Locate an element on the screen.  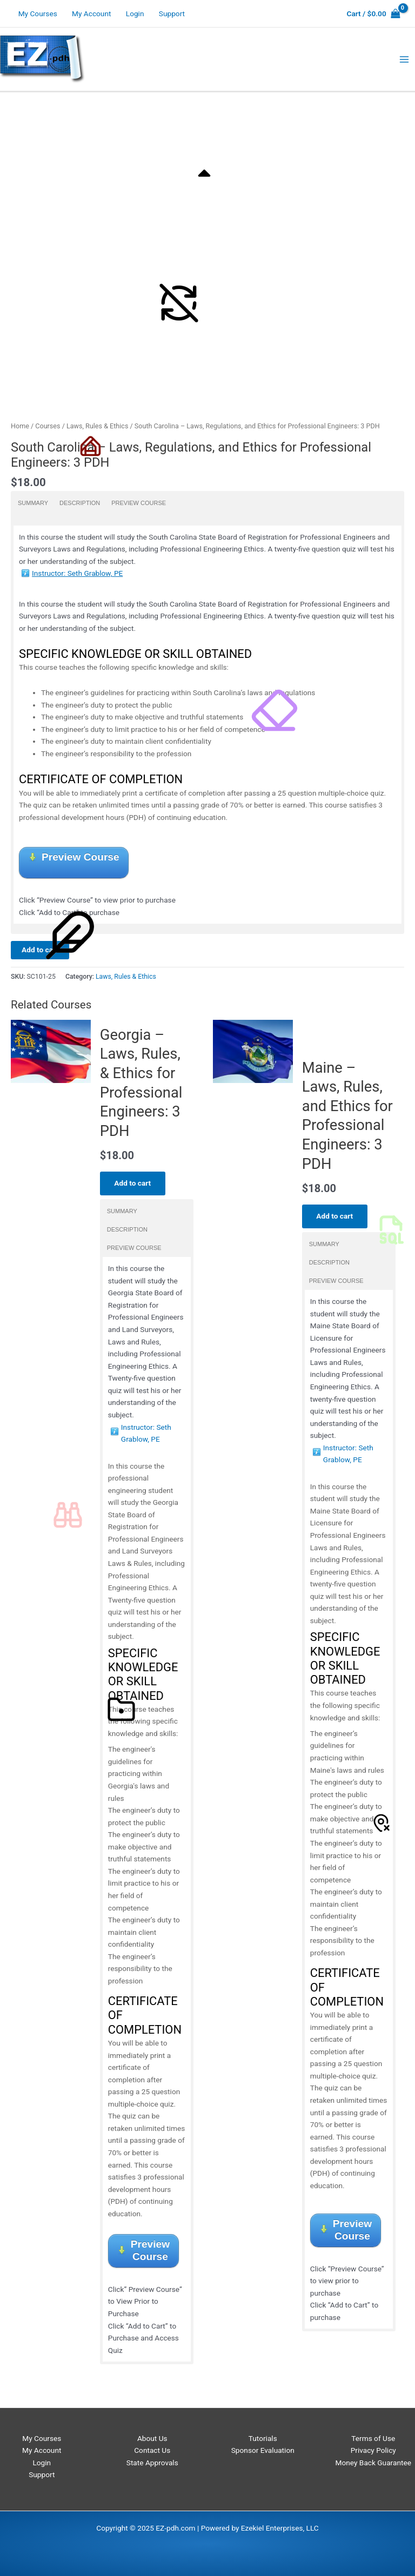
sort items in ascending order is located at coordinates (204, 178).